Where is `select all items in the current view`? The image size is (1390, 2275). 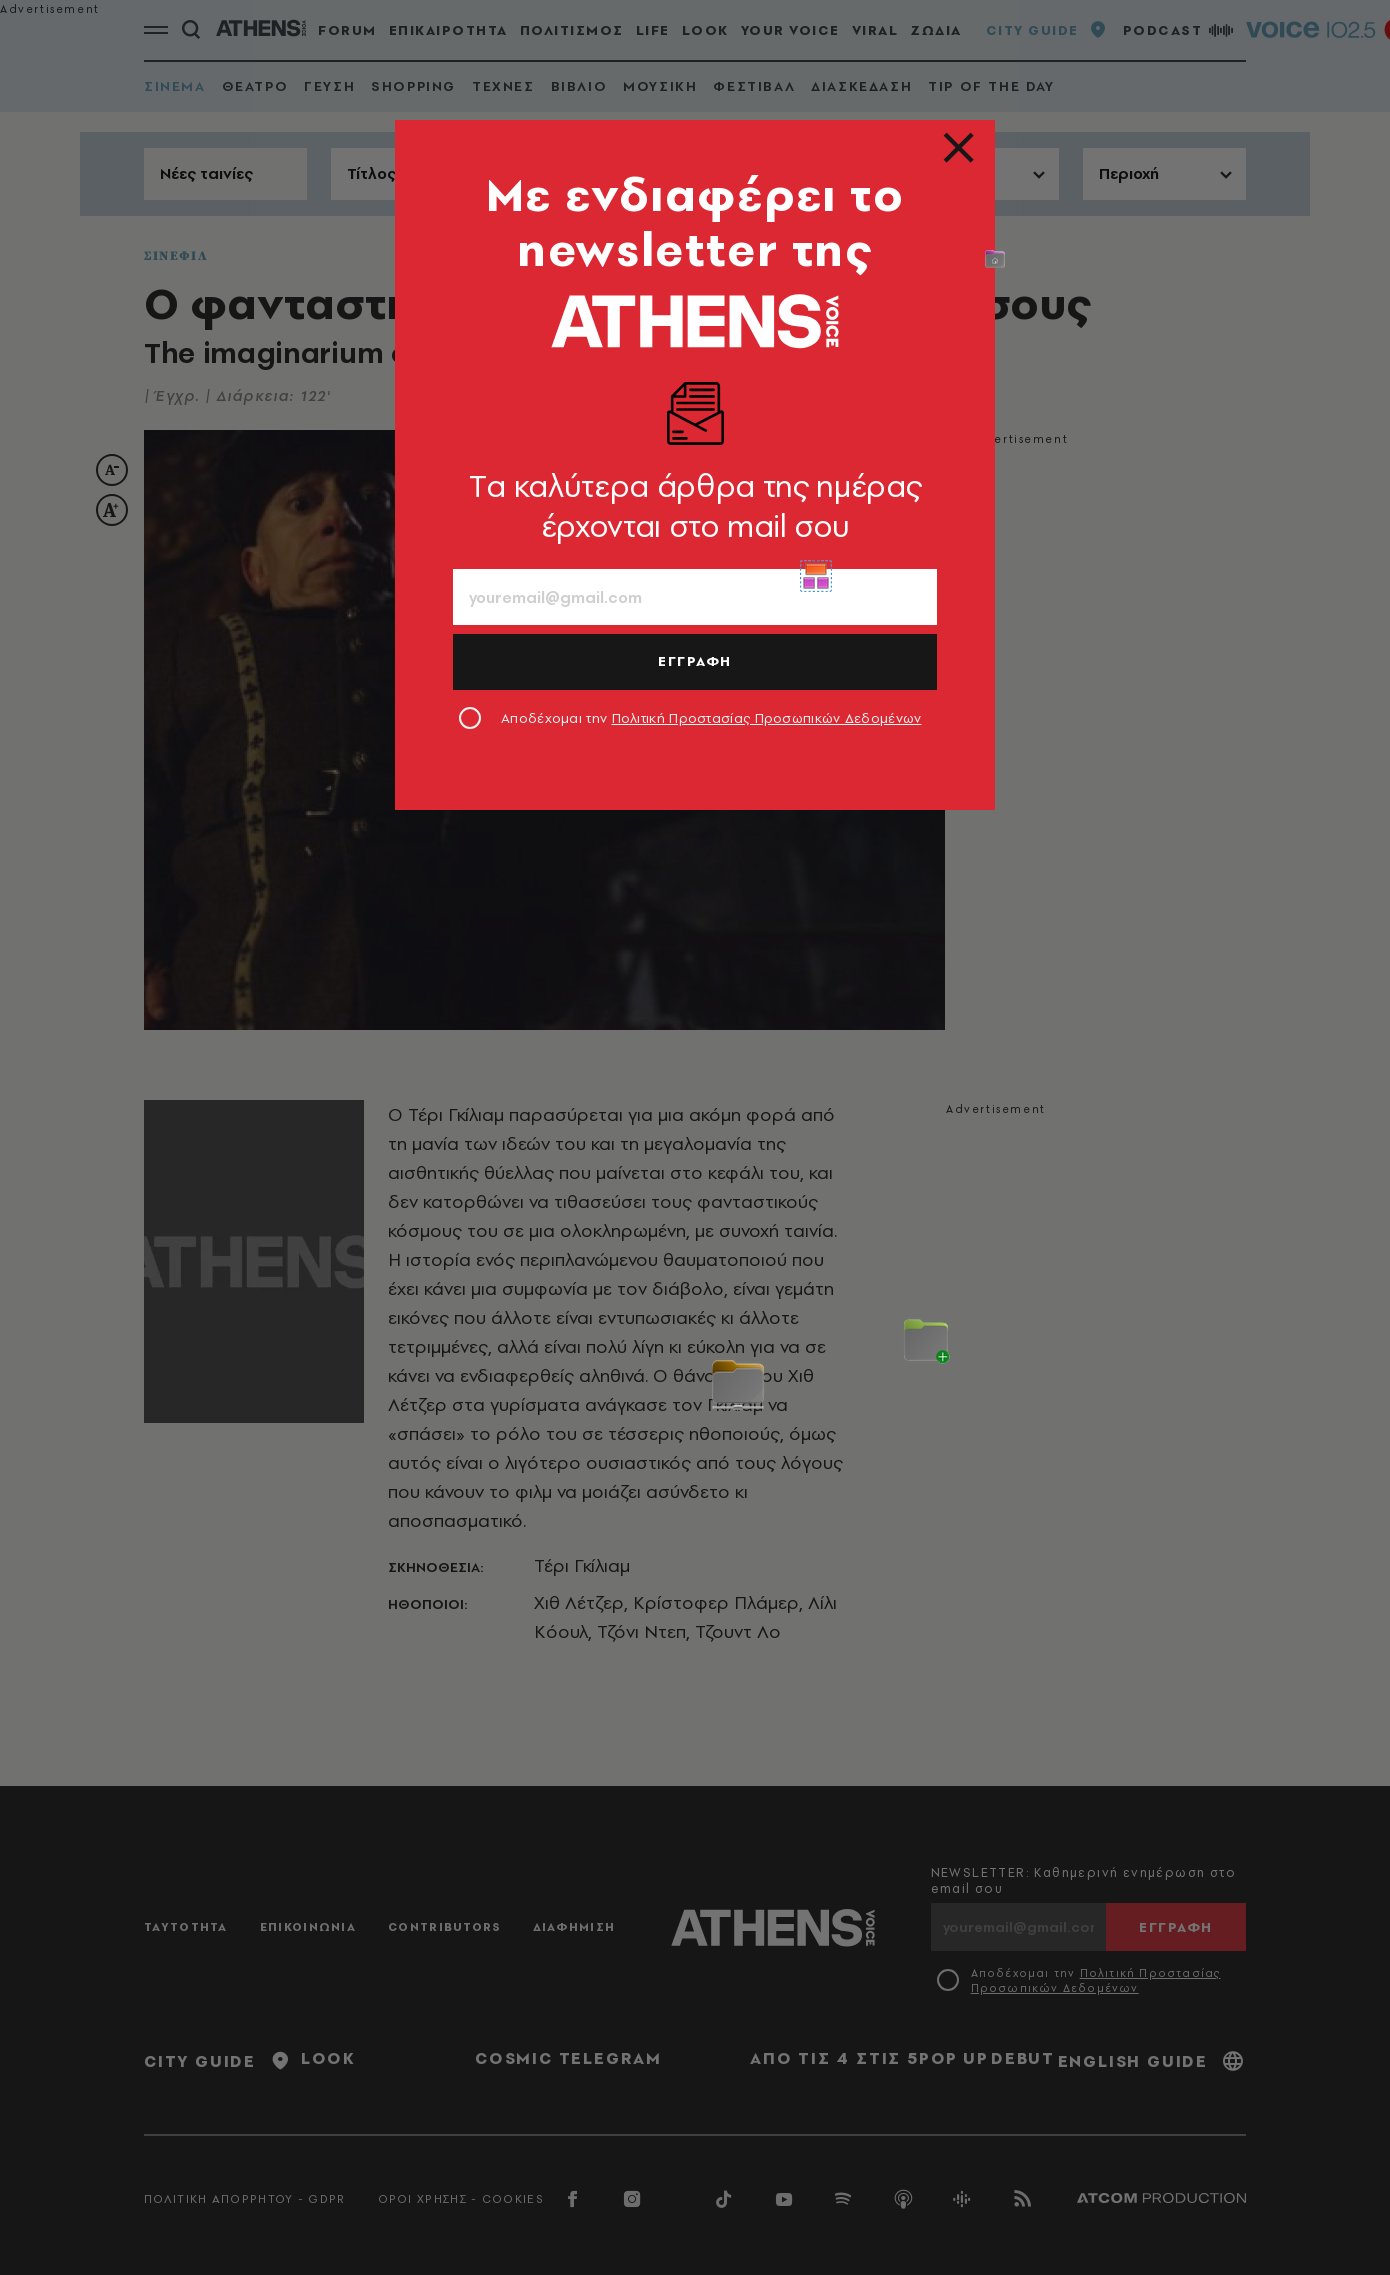
select all items in the current view is located at coordinates (816, 576).